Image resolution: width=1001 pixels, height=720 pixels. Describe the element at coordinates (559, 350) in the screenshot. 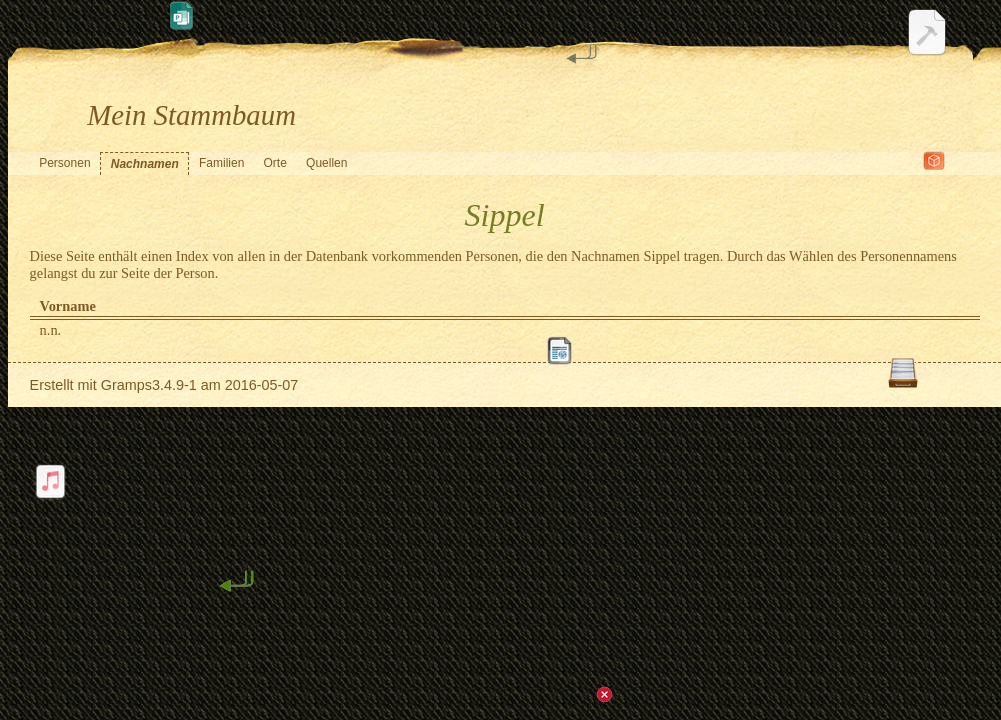

I see `open a libreoffice web document` at that location.